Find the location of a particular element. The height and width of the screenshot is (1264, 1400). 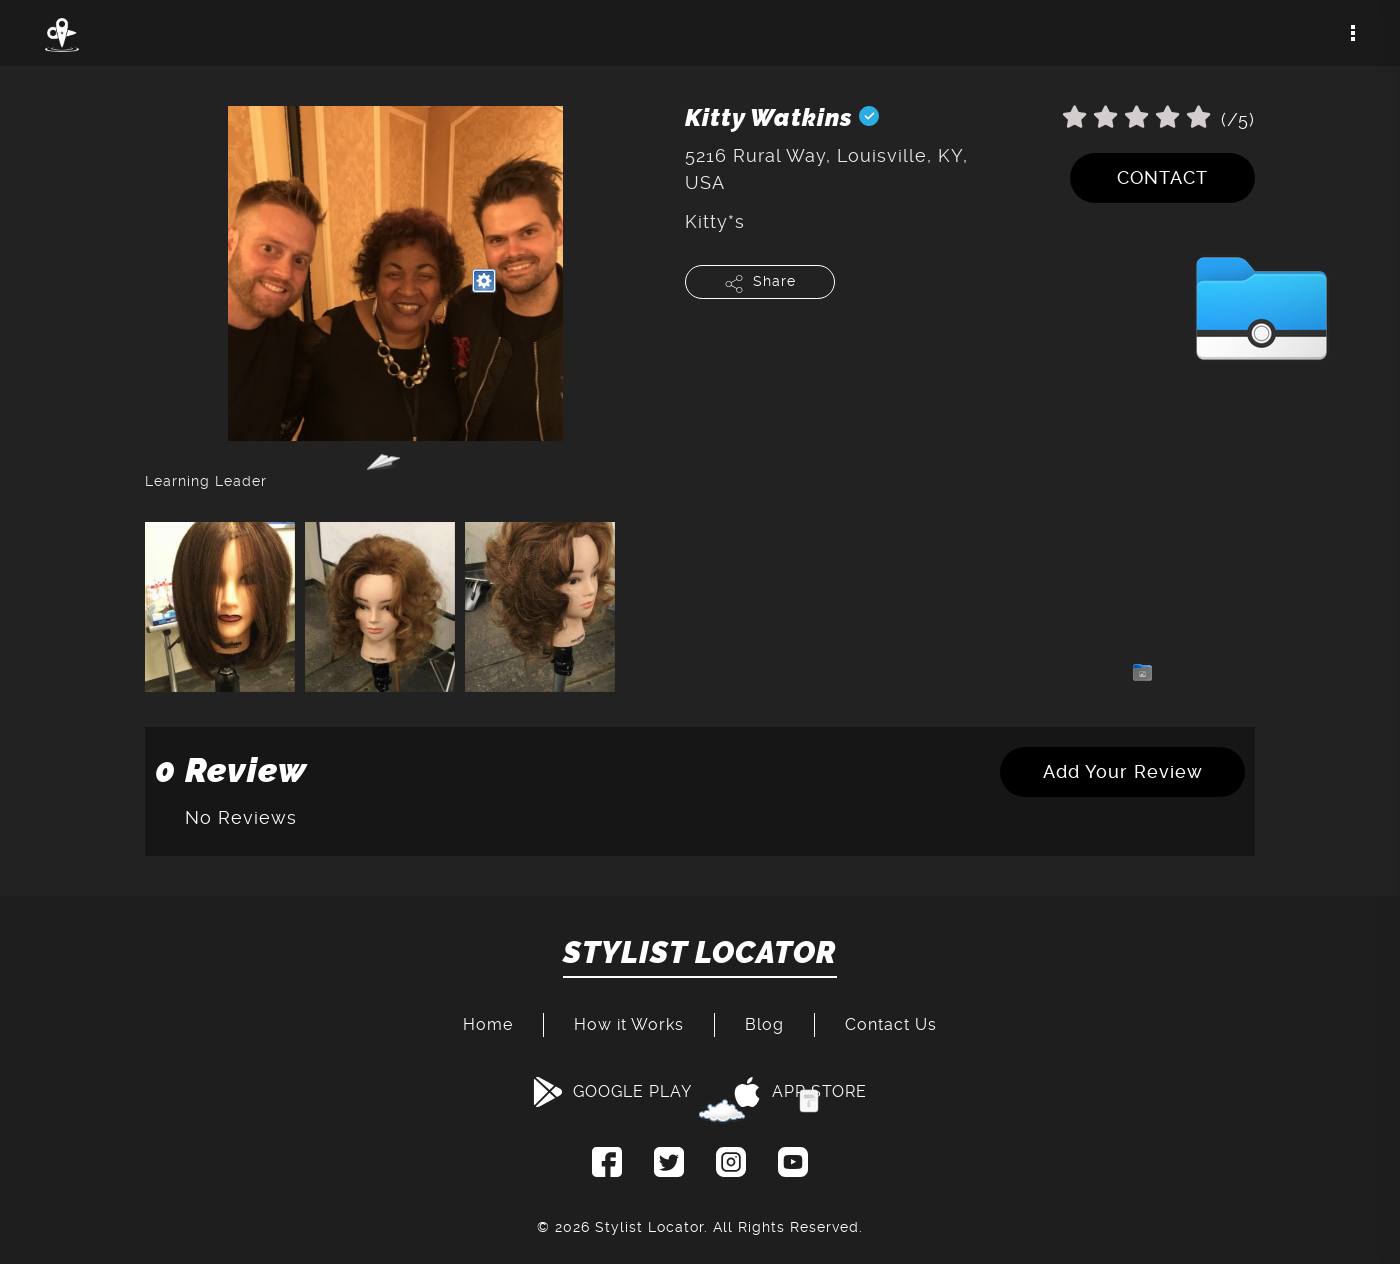

open a theme configuration file is located at coordinates (809, 1101).